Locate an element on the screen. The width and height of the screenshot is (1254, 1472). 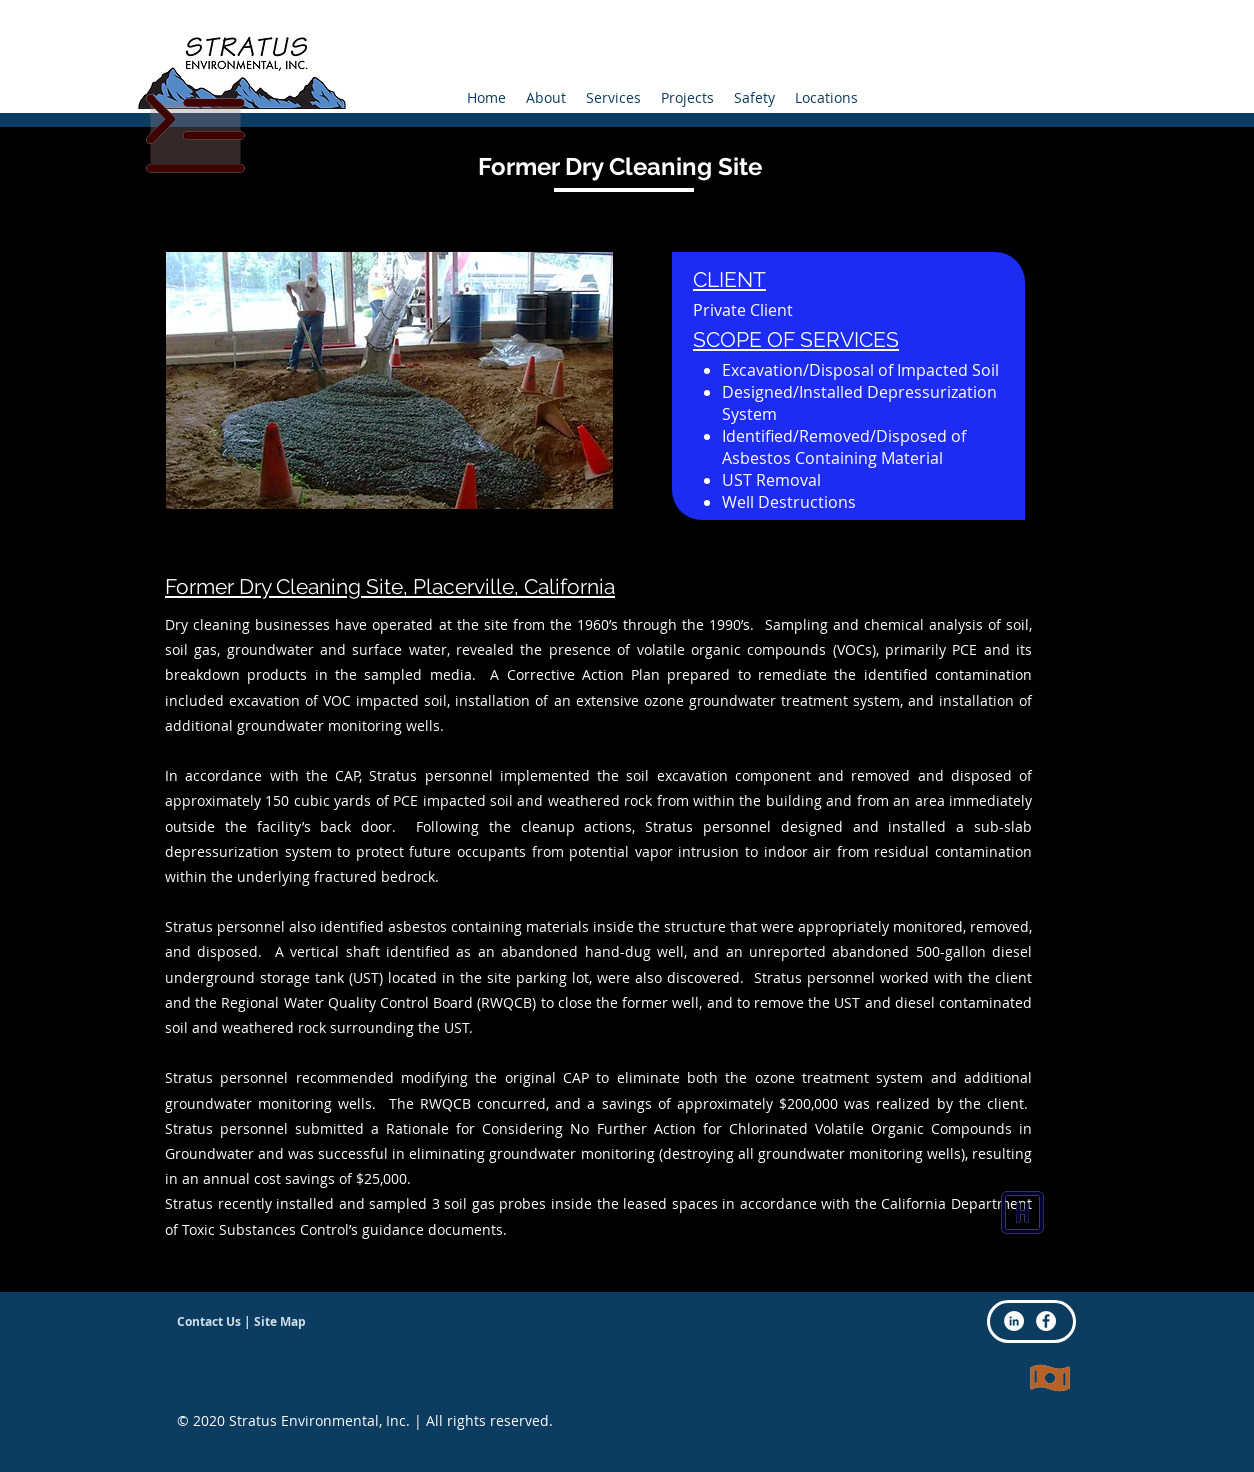
increase text indentation is located at coordinates (195, 135).